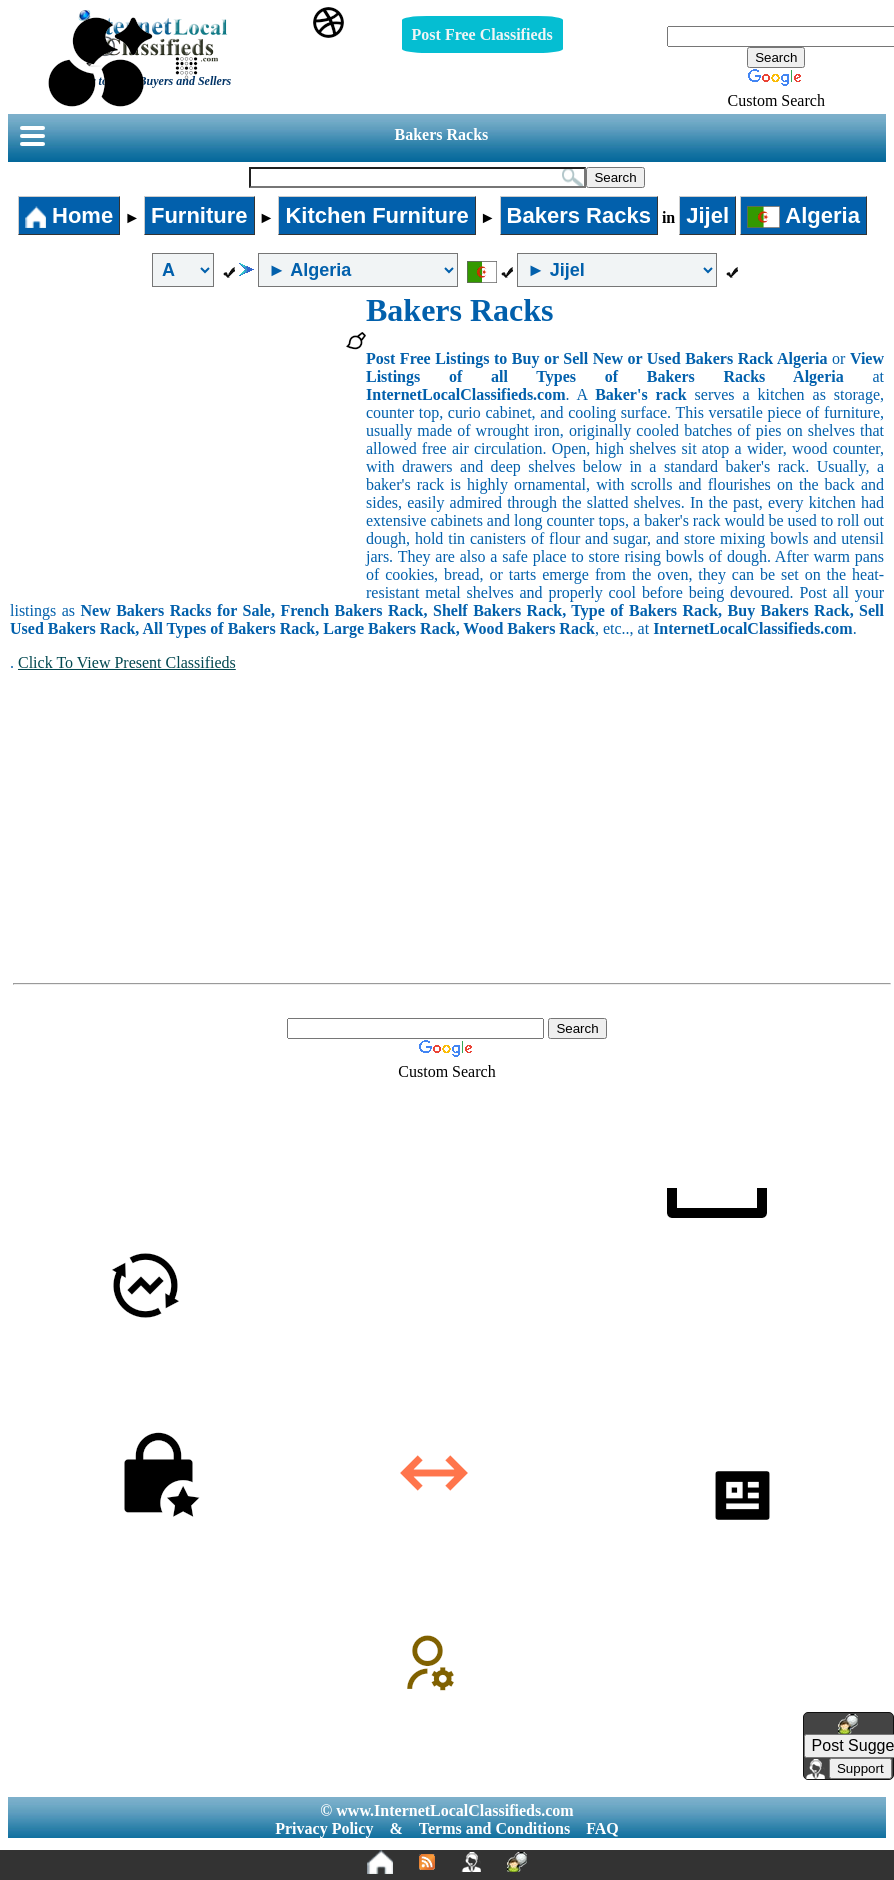 The image size is (894, 1880). I want to click on apply AI-powered color filters to an image, so click(98, 69).